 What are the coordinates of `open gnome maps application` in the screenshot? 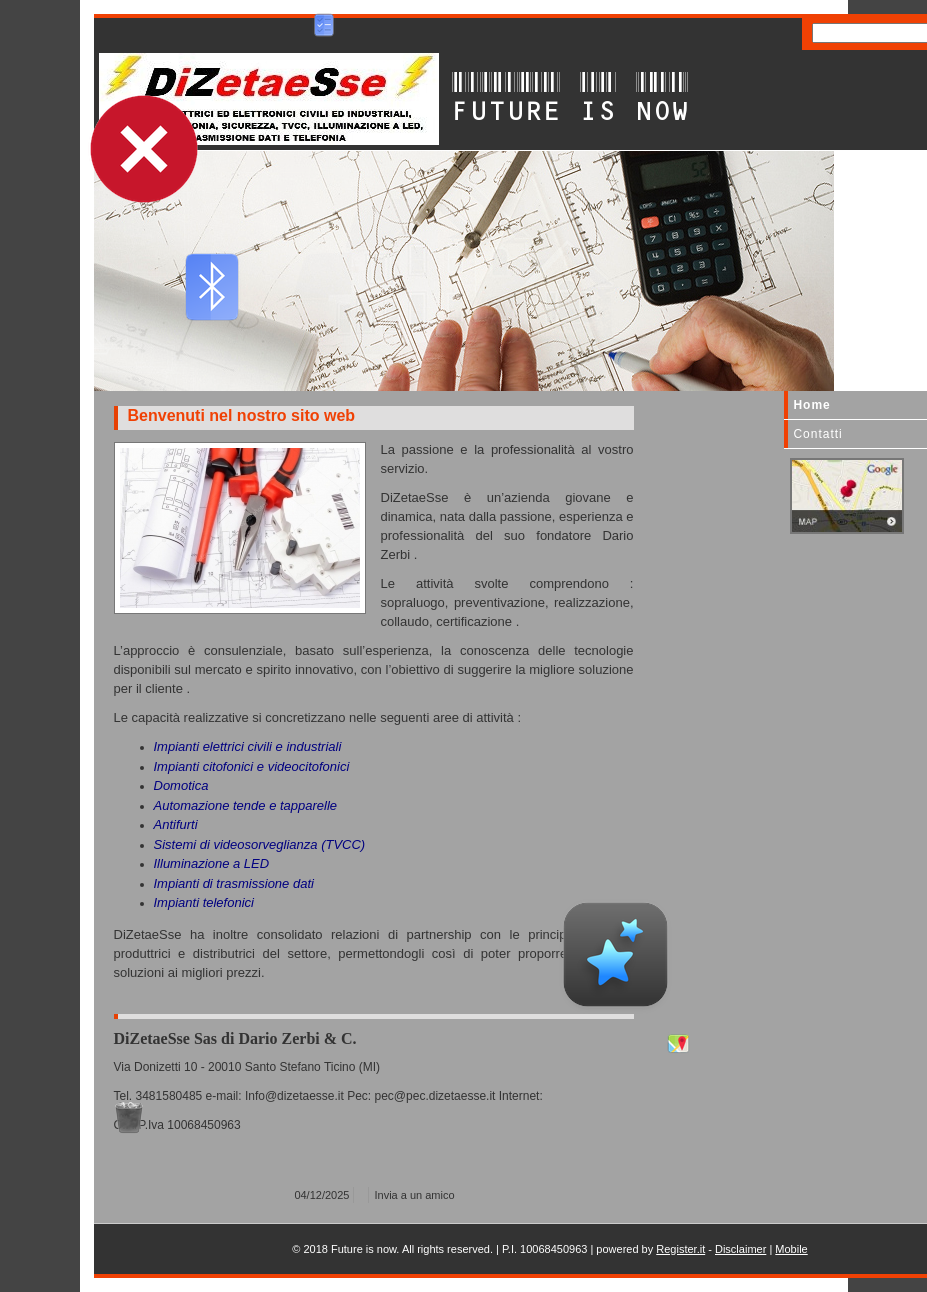 It's located at (678, 1043).